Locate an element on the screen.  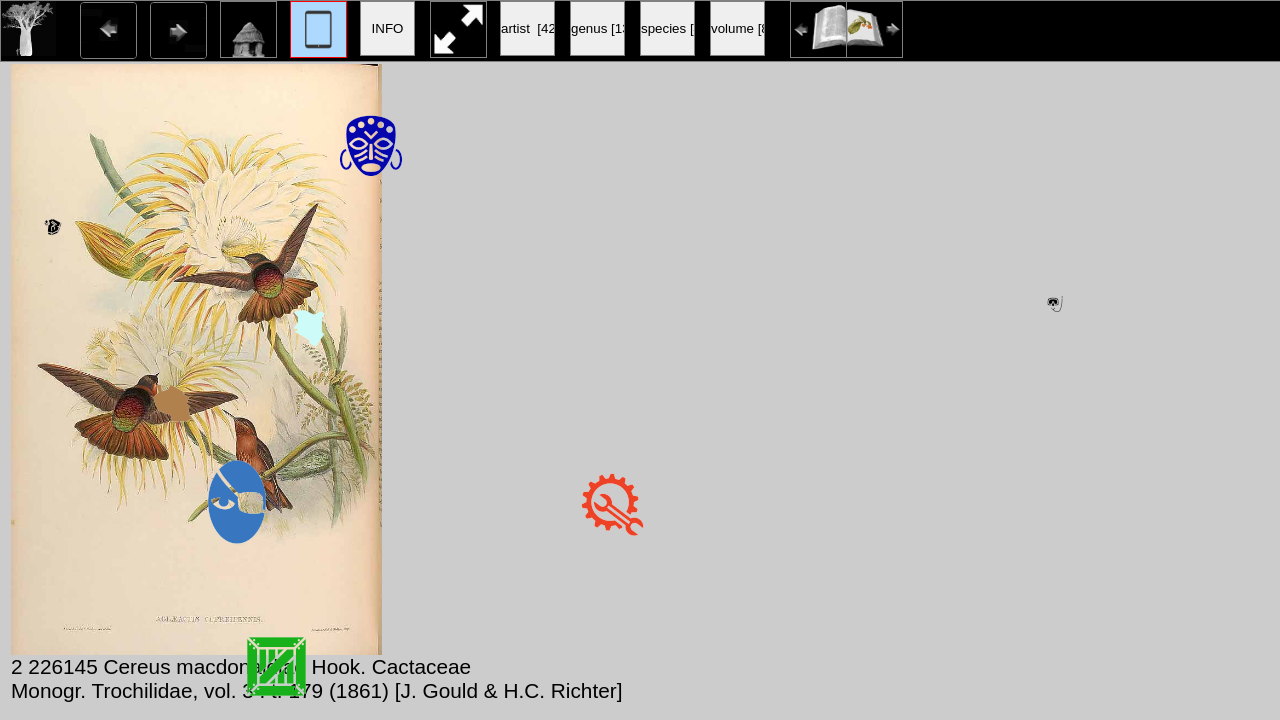
access tribal or cultural game content is located at coordinates (371, 146).